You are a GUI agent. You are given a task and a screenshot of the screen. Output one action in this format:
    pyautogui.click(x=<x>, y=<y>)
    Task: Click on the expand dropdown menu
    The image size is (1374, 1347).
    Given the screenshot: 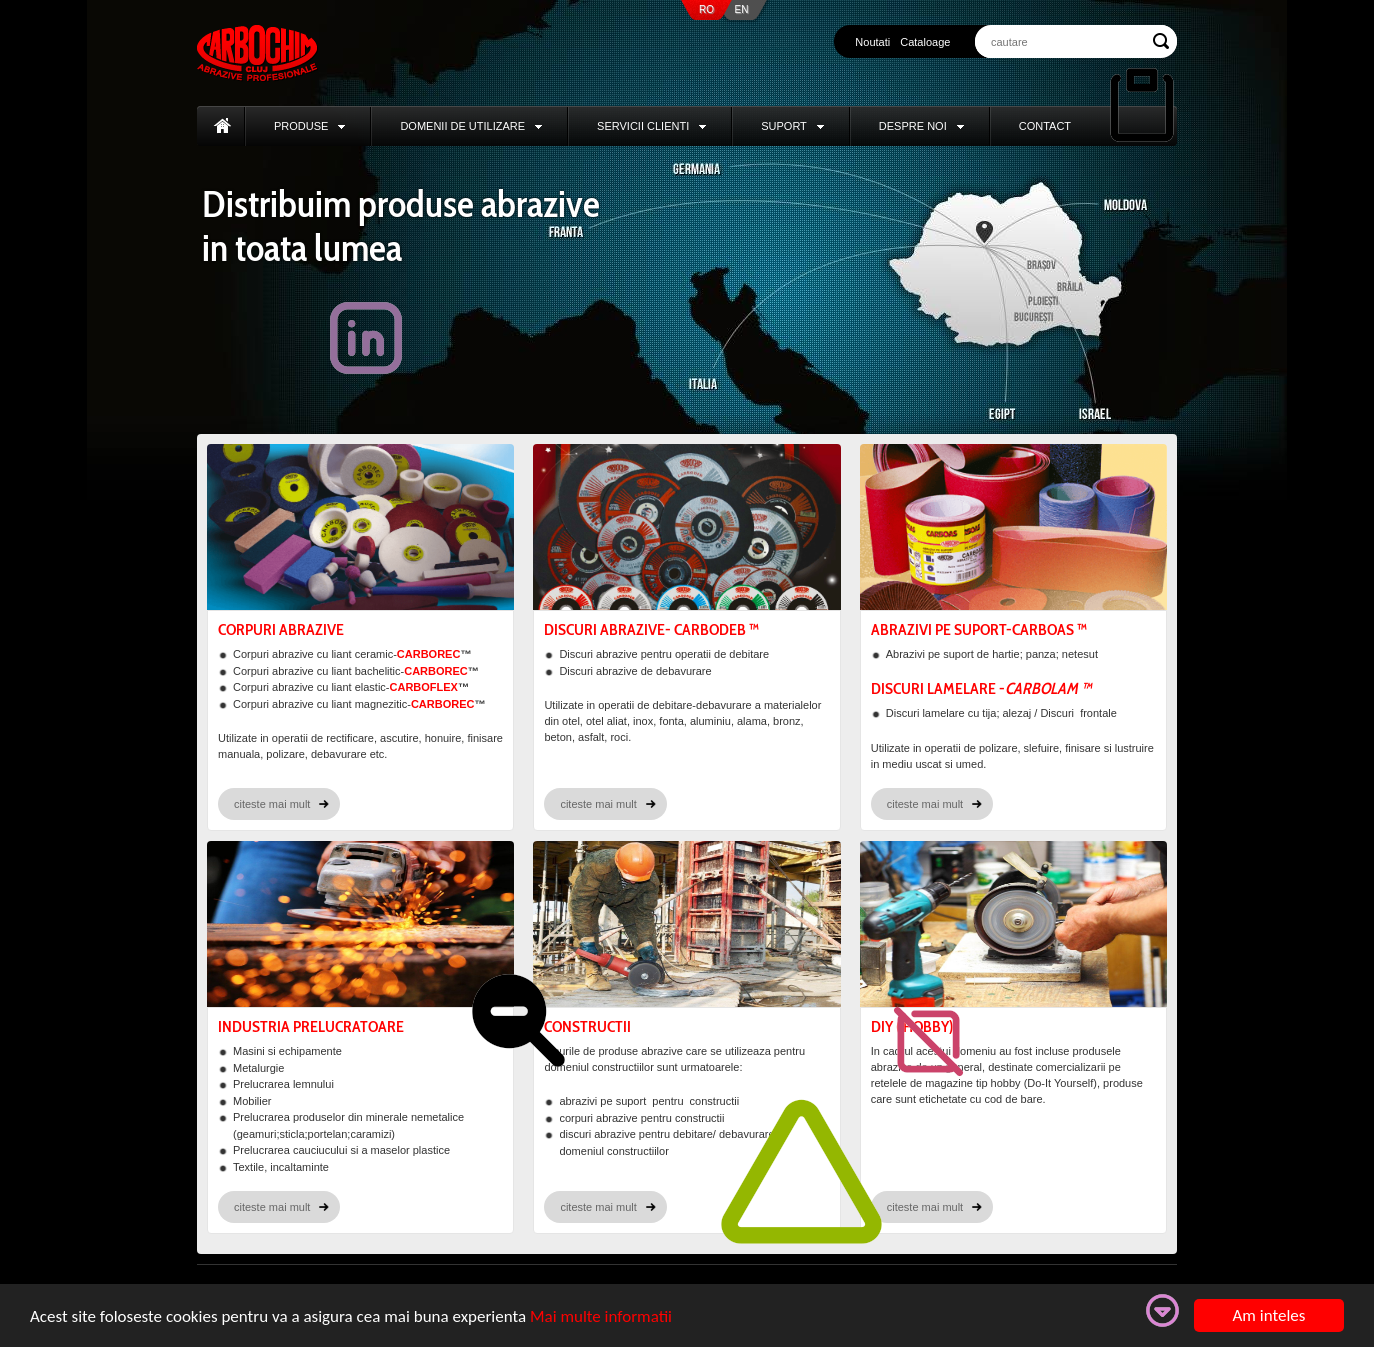 What is the action you would take?
    pyautogui.click(x=1162, y=1310)
    